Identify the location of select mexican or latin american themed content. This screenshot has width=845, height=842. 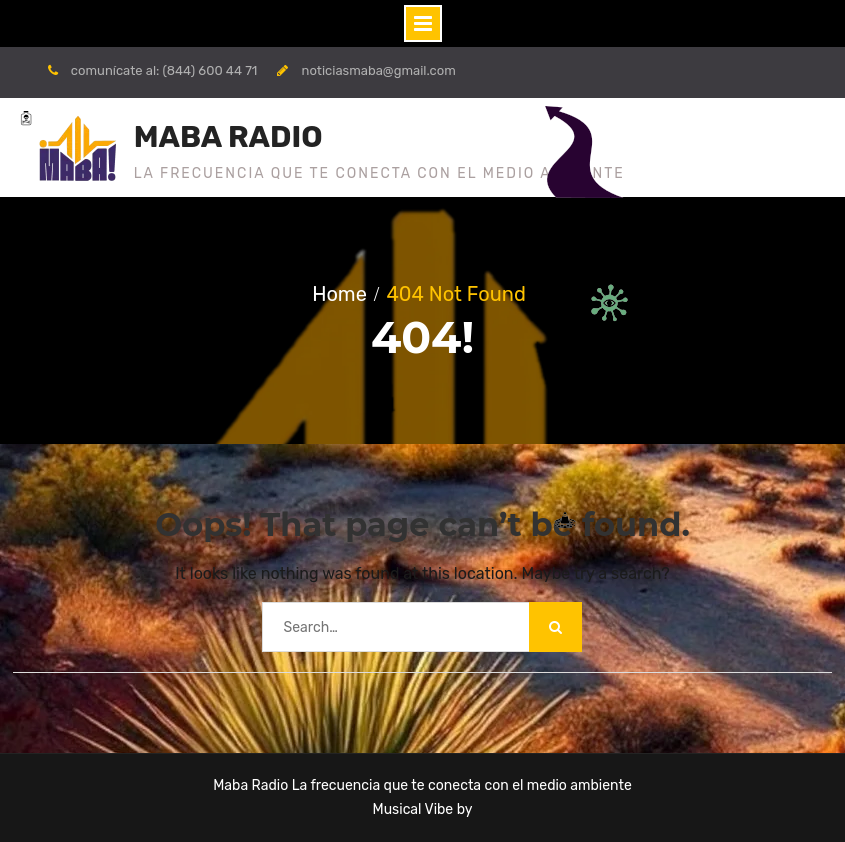
(565, 520).